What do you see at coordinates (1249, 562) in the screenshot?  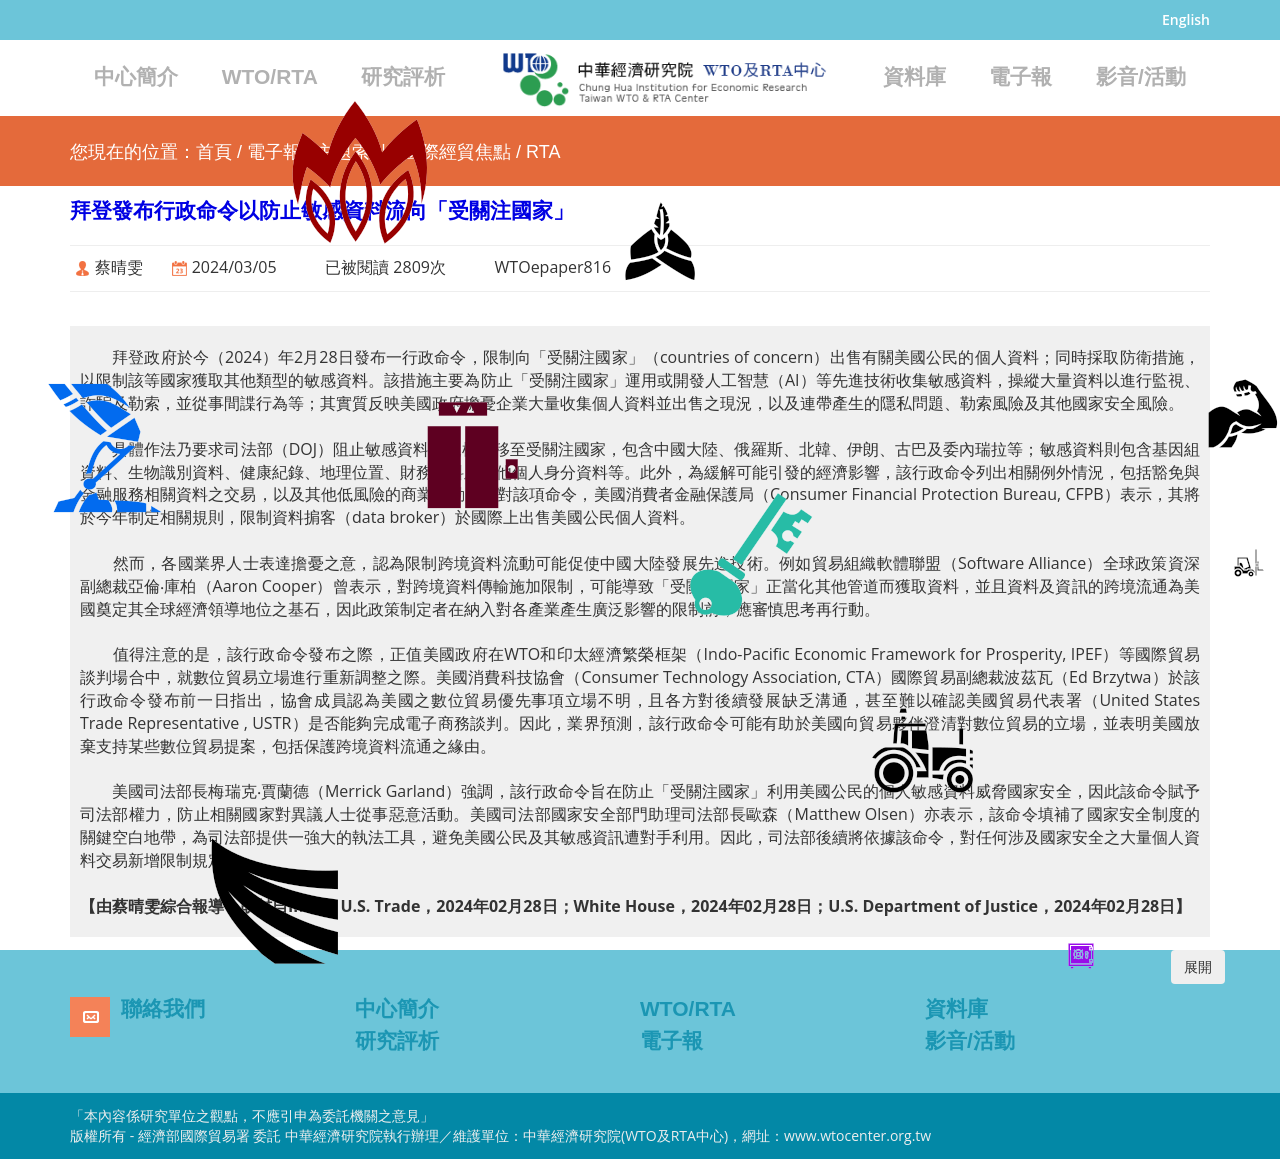 I see `access warehouse or inventory management` at bounding box center [1249, 562].